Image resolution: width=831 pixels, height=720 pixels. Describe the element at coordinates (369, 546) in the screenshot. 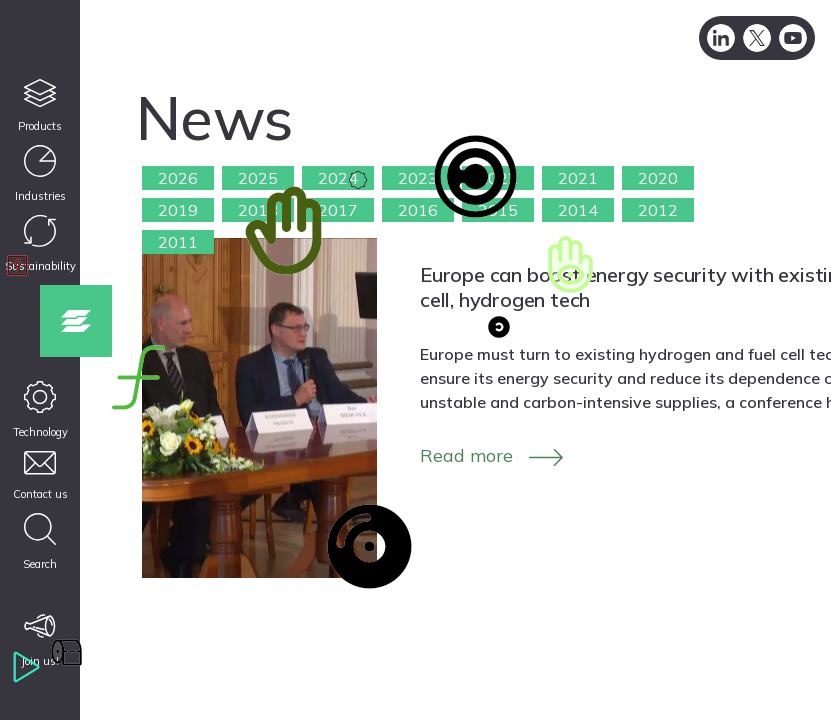

I see `access music or audio library` at that location.